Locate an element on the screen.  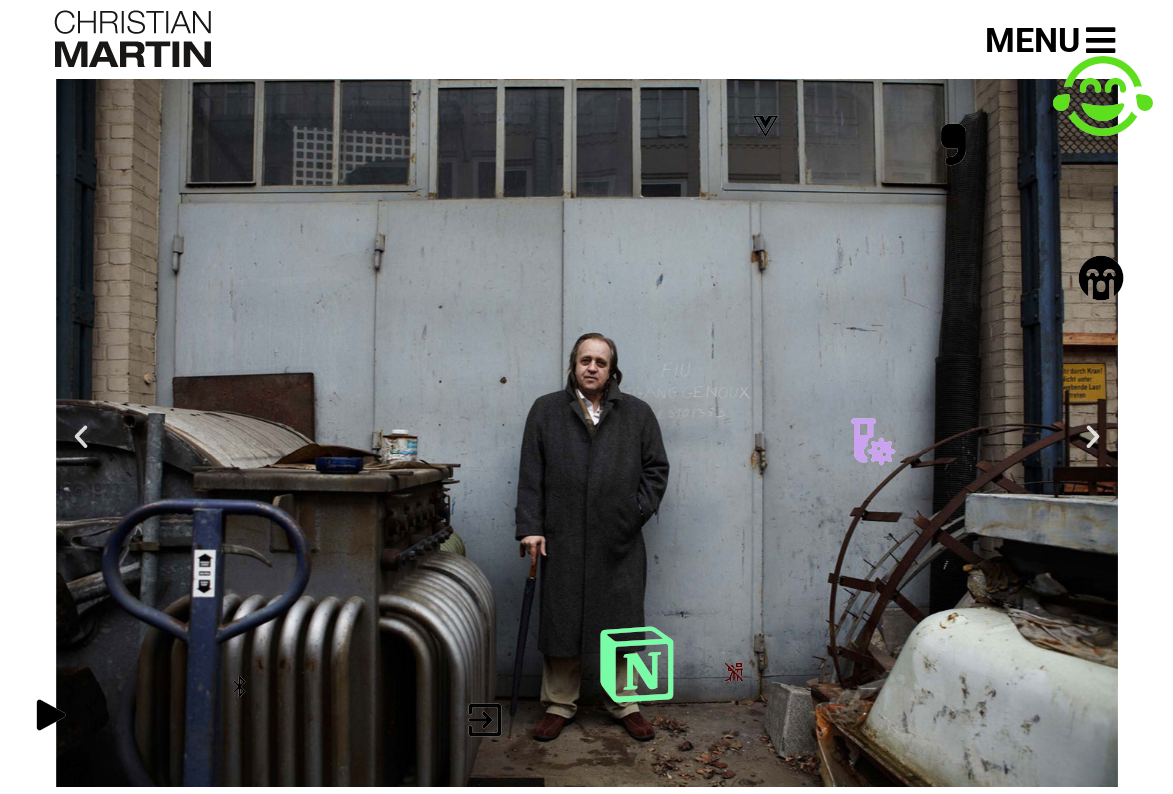
rollercoaster ride unavailable or closed is located at coordinates (734, 672).